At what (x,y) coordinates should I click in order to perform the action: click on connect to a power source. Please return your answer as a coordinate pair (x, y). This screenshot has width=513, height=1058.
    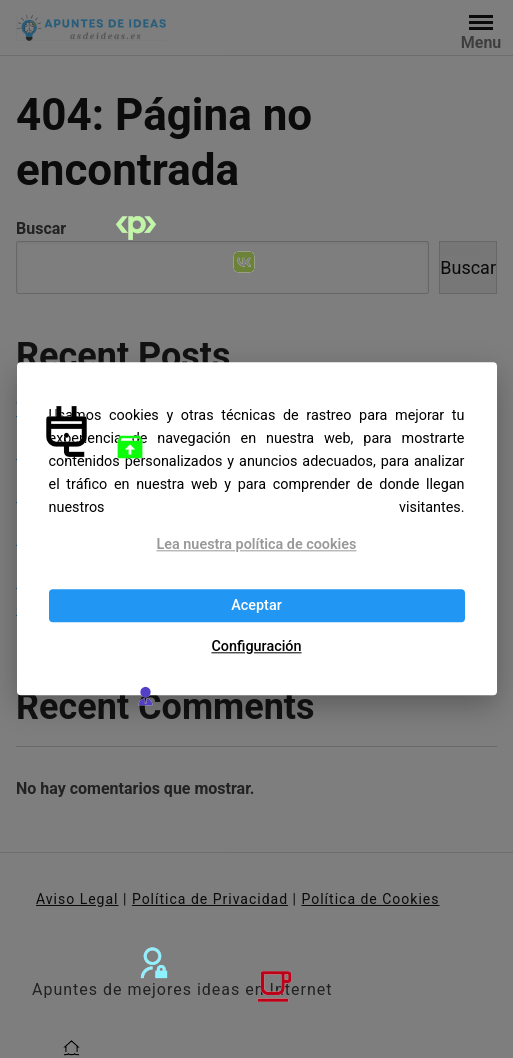
    Looking at the image, I should click on (66, 431).